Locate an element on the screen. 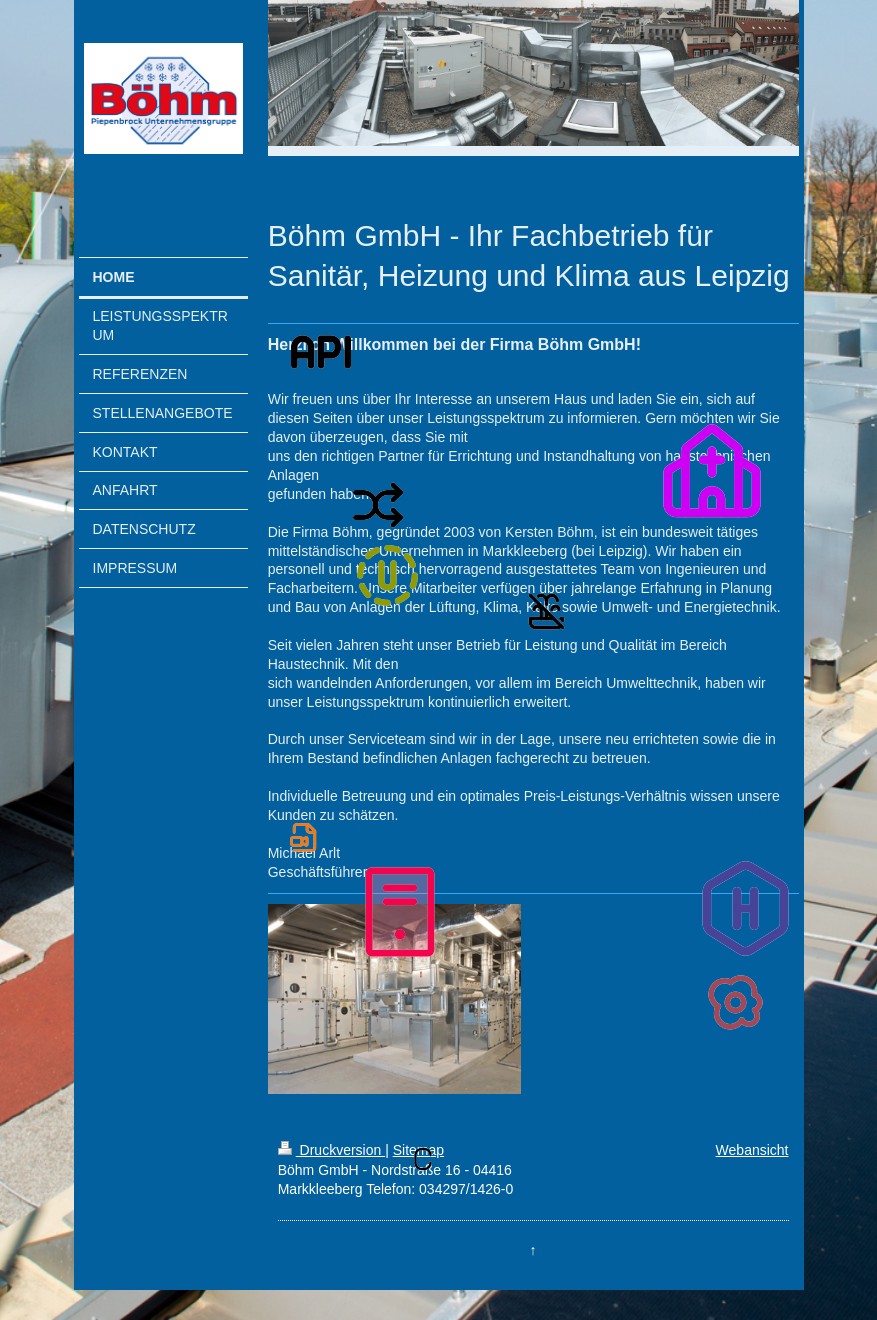 This screenshot has height=1320, width=877. fountain feature is currently disabled is located at coordinates (546, 611).